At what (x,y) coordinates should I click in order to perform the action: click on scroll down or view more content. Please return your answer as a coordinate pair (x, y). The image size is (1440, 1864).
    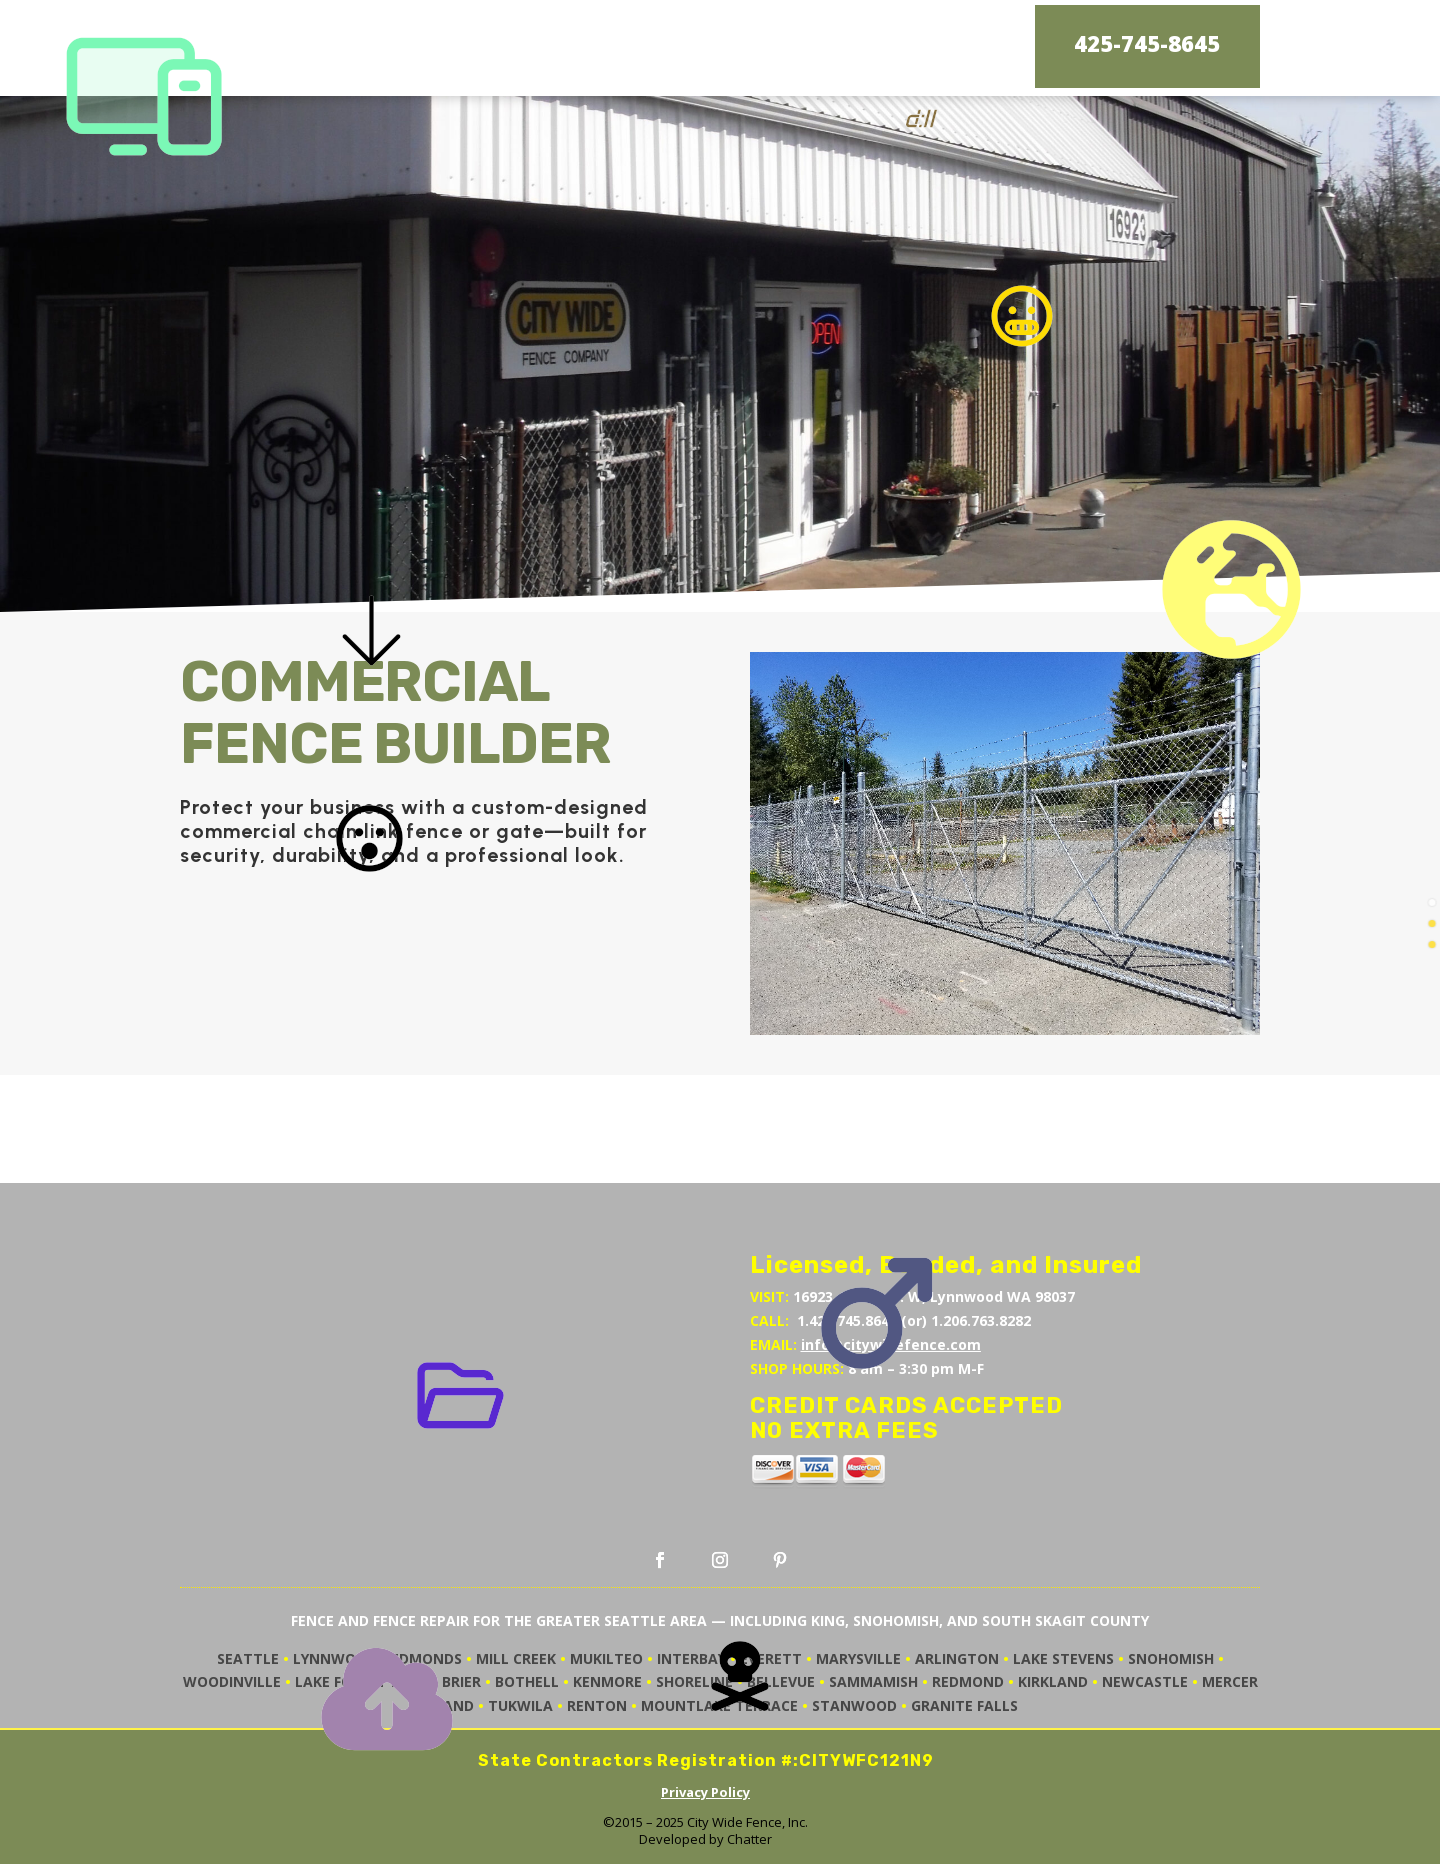
    Looking at the image, I should click on (371, 630).